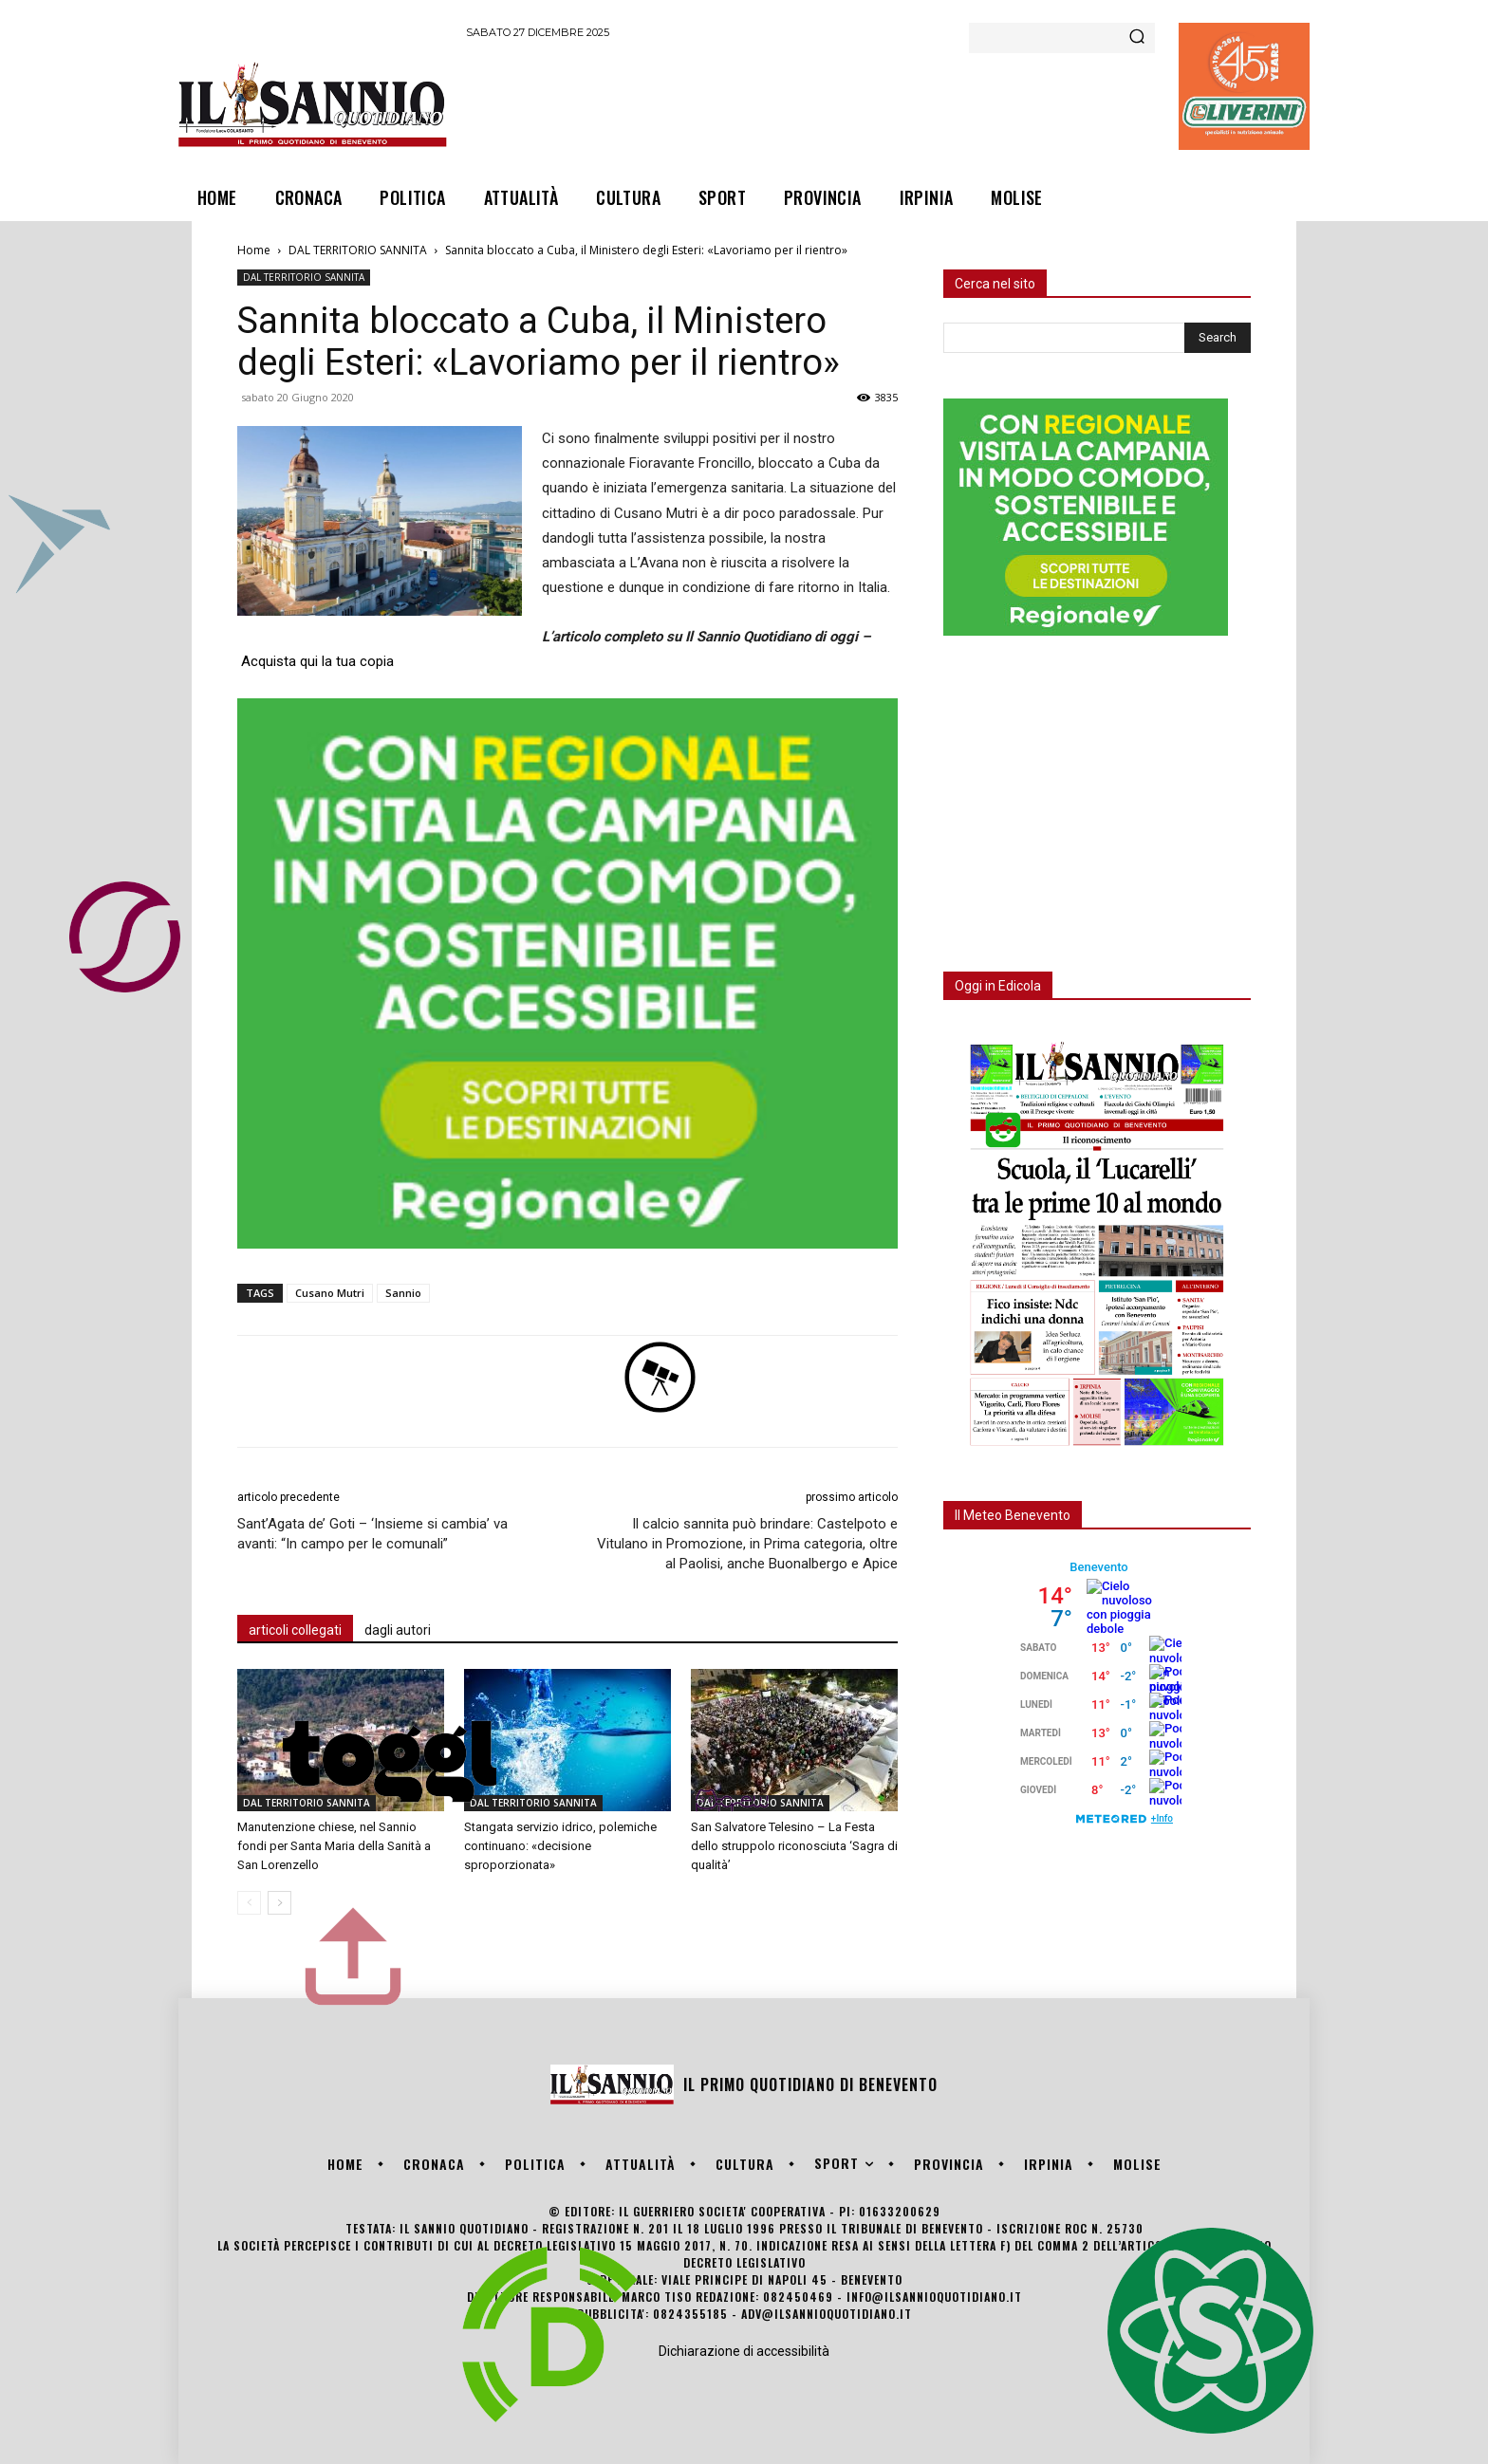  I want to click on open snapcraft app store, so click(59, 544).